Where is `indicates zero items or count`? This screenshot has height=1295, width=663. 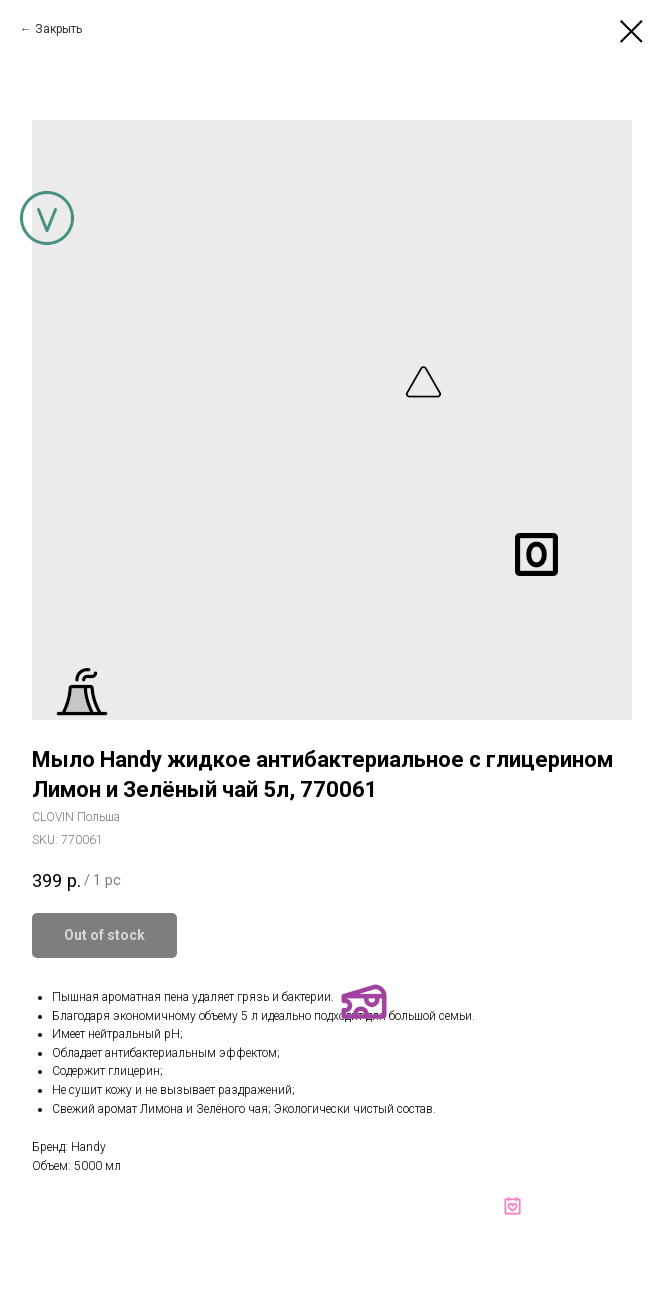
indicates zero items or count is located at coordinates (536, 554).